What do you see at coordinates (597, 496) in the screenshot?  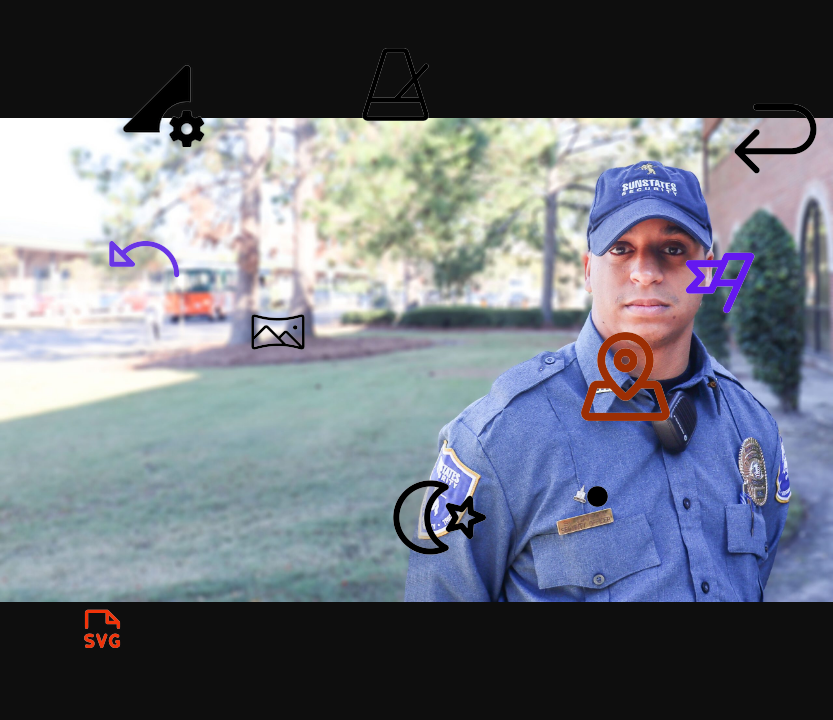 I see `indicates an unread notification or new item` at bounding box center [597, 496].